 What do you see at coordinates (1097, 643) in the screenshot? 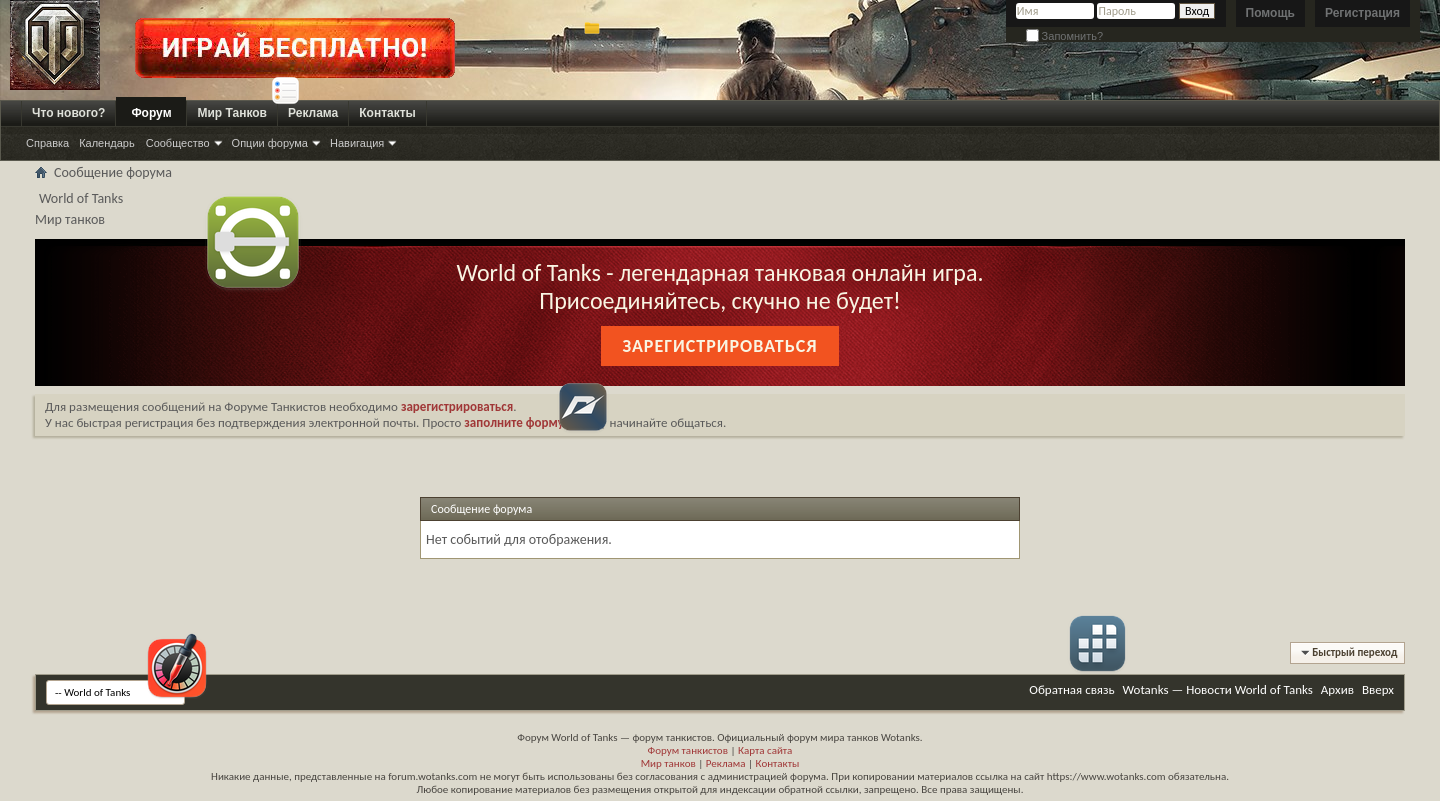
I see `open stata statistical software` at bounding box center [1097, 643].